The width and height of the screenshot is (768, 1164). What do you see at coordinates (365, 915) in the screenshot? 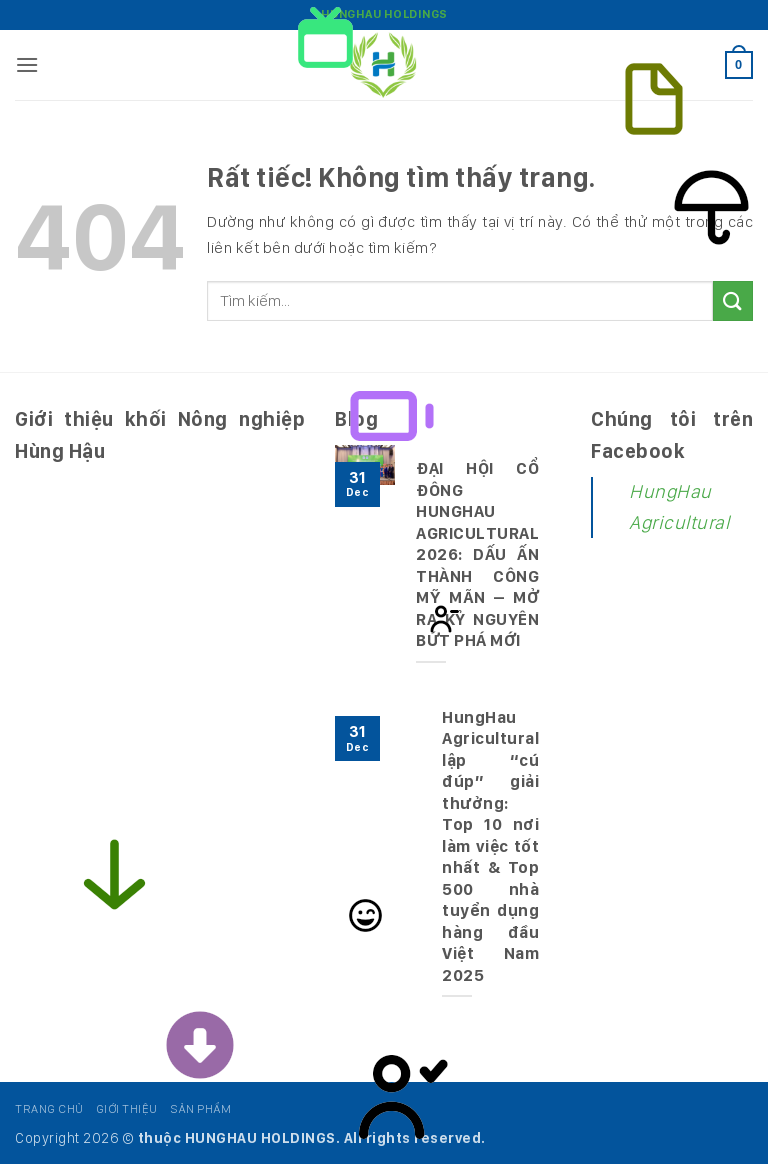
I see `insert a winking emoji into text` at bounding box center [365, 915].